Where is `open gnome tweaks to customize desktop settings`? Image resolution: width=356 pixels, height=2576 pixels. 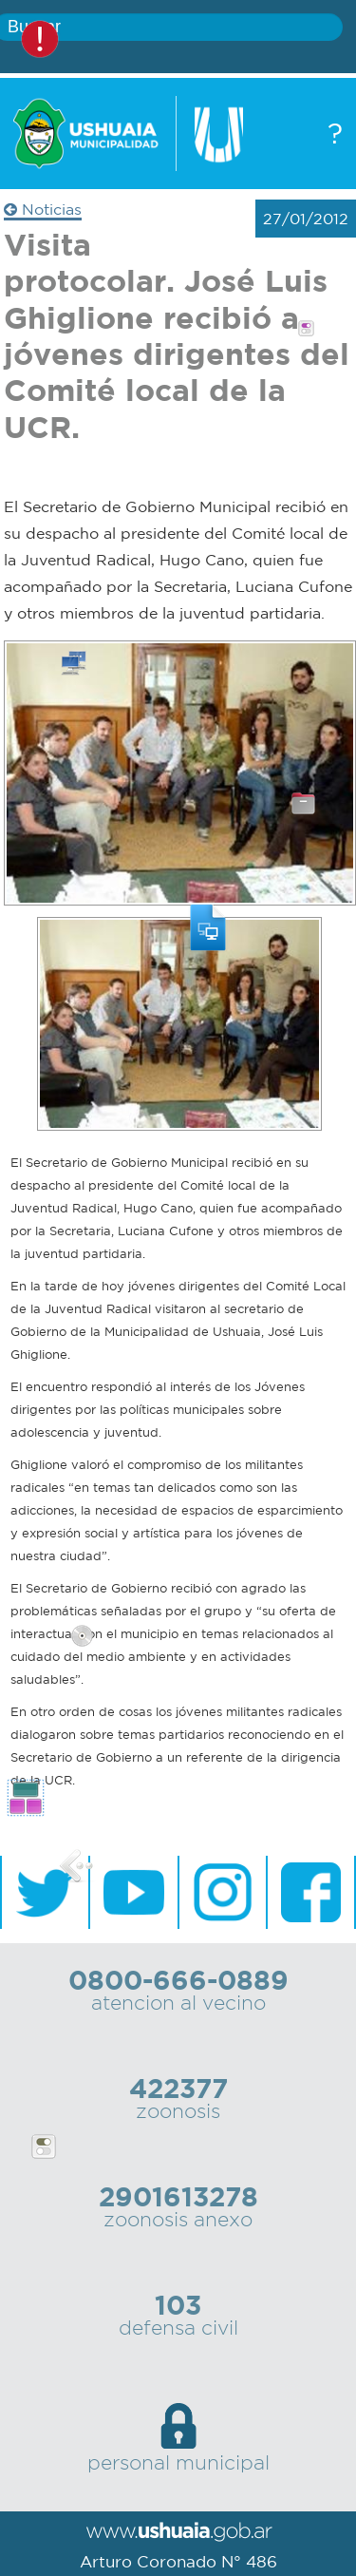
open gnome tweaks to customize desktop settings is located at coordinates (44, 2147).